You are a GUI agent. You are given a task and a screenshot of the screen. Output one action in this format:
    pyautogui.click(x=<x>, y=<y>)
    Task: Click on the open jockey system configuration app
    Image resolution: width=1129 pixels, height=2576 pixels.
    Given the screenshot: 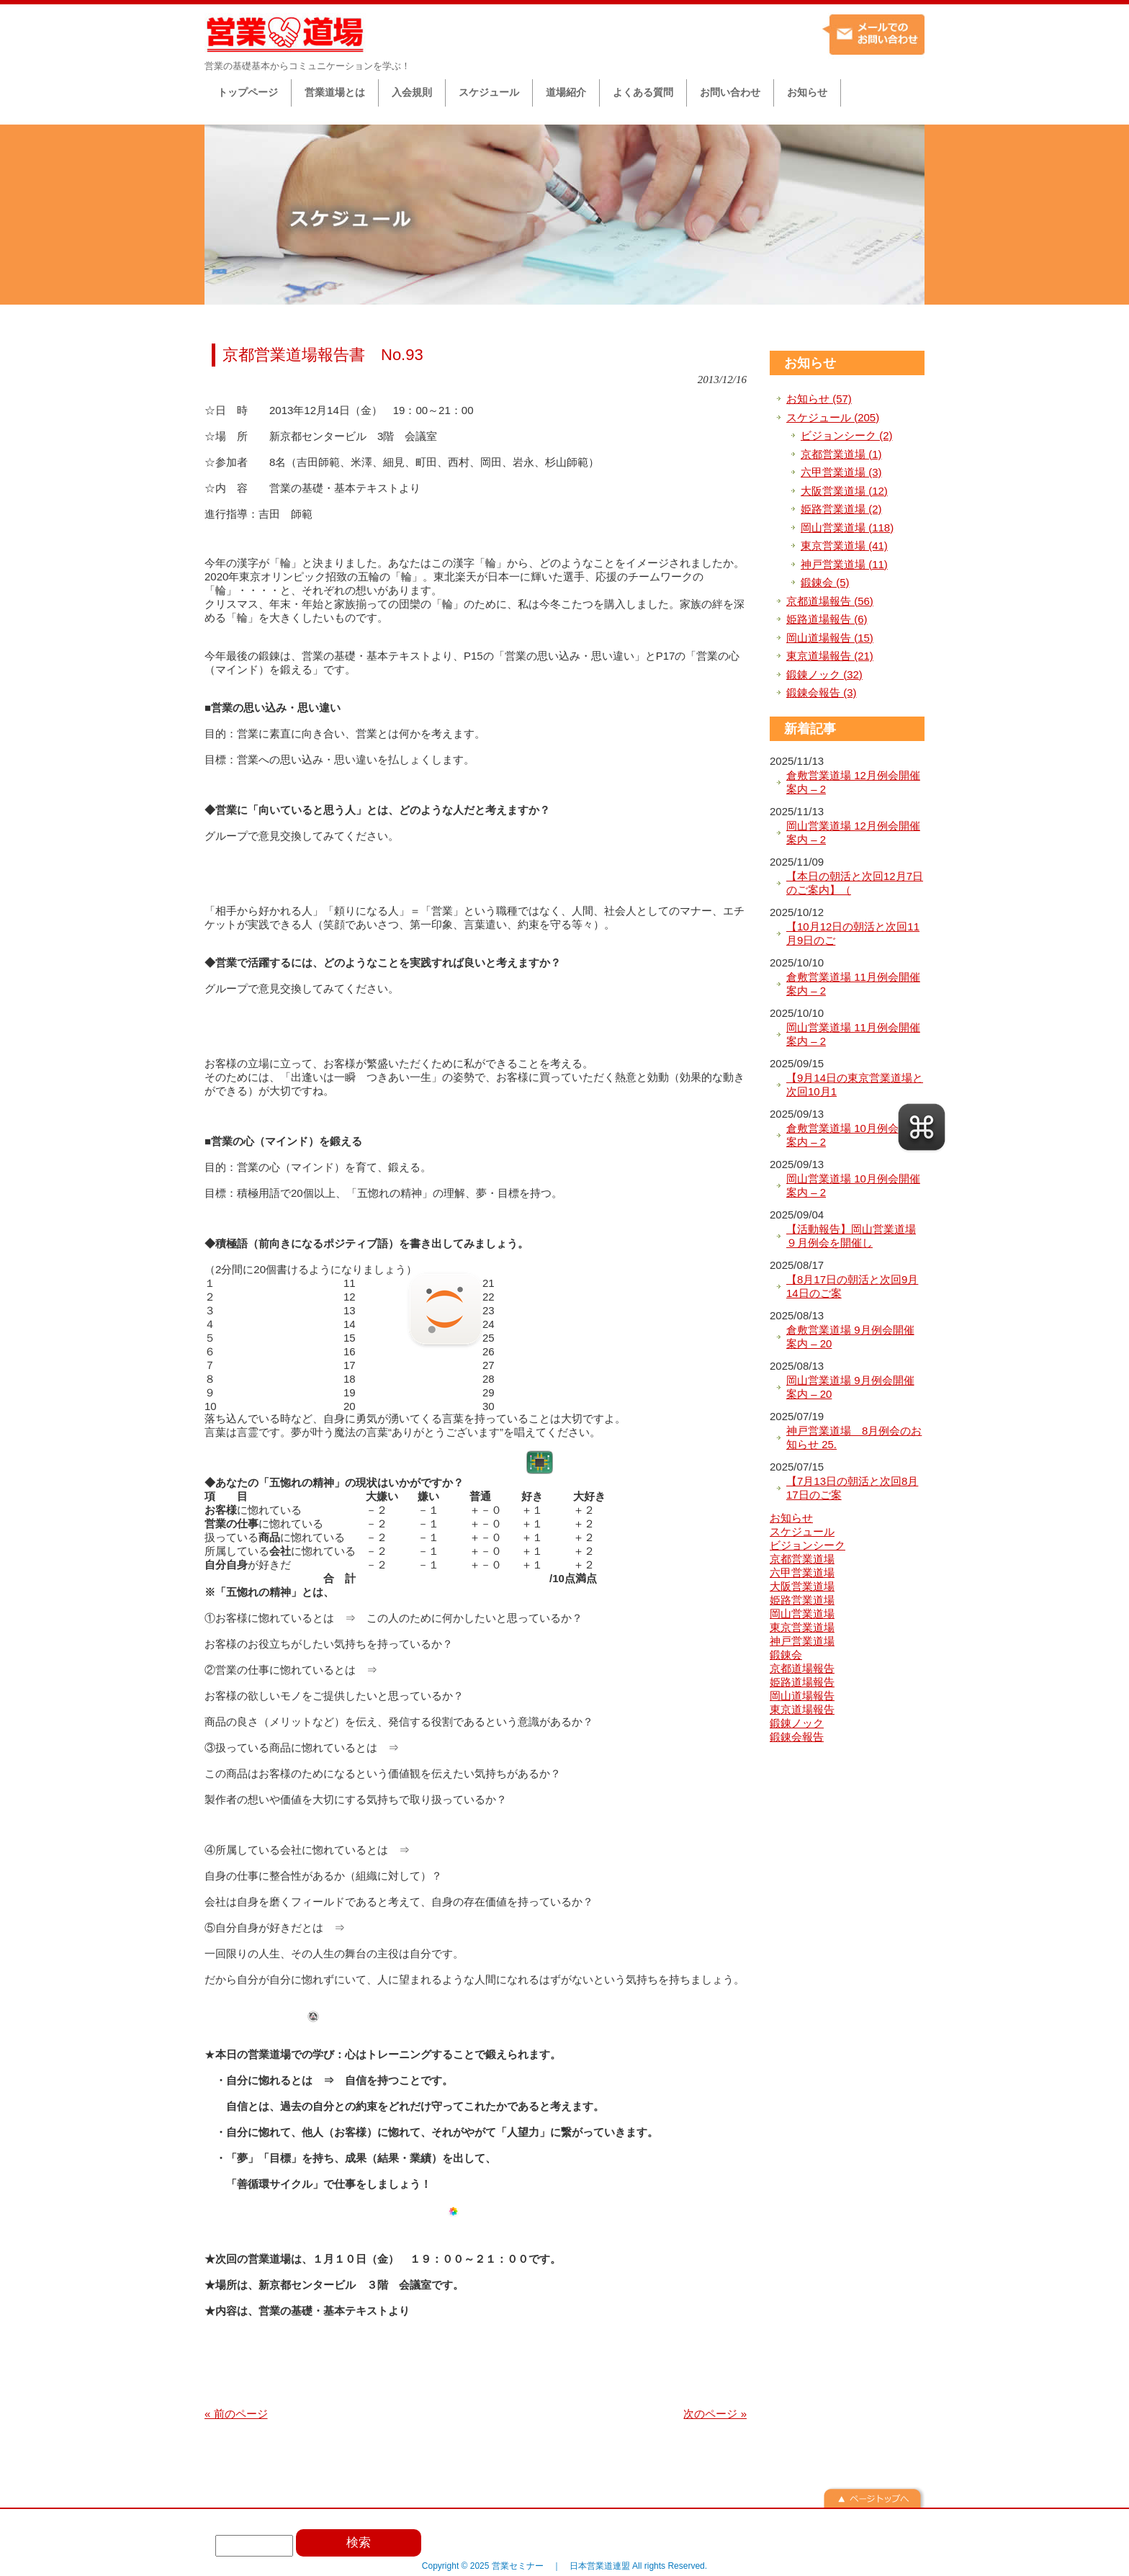 What is the action you would take?
    pyautogui.click(x=539, y=1462)
    